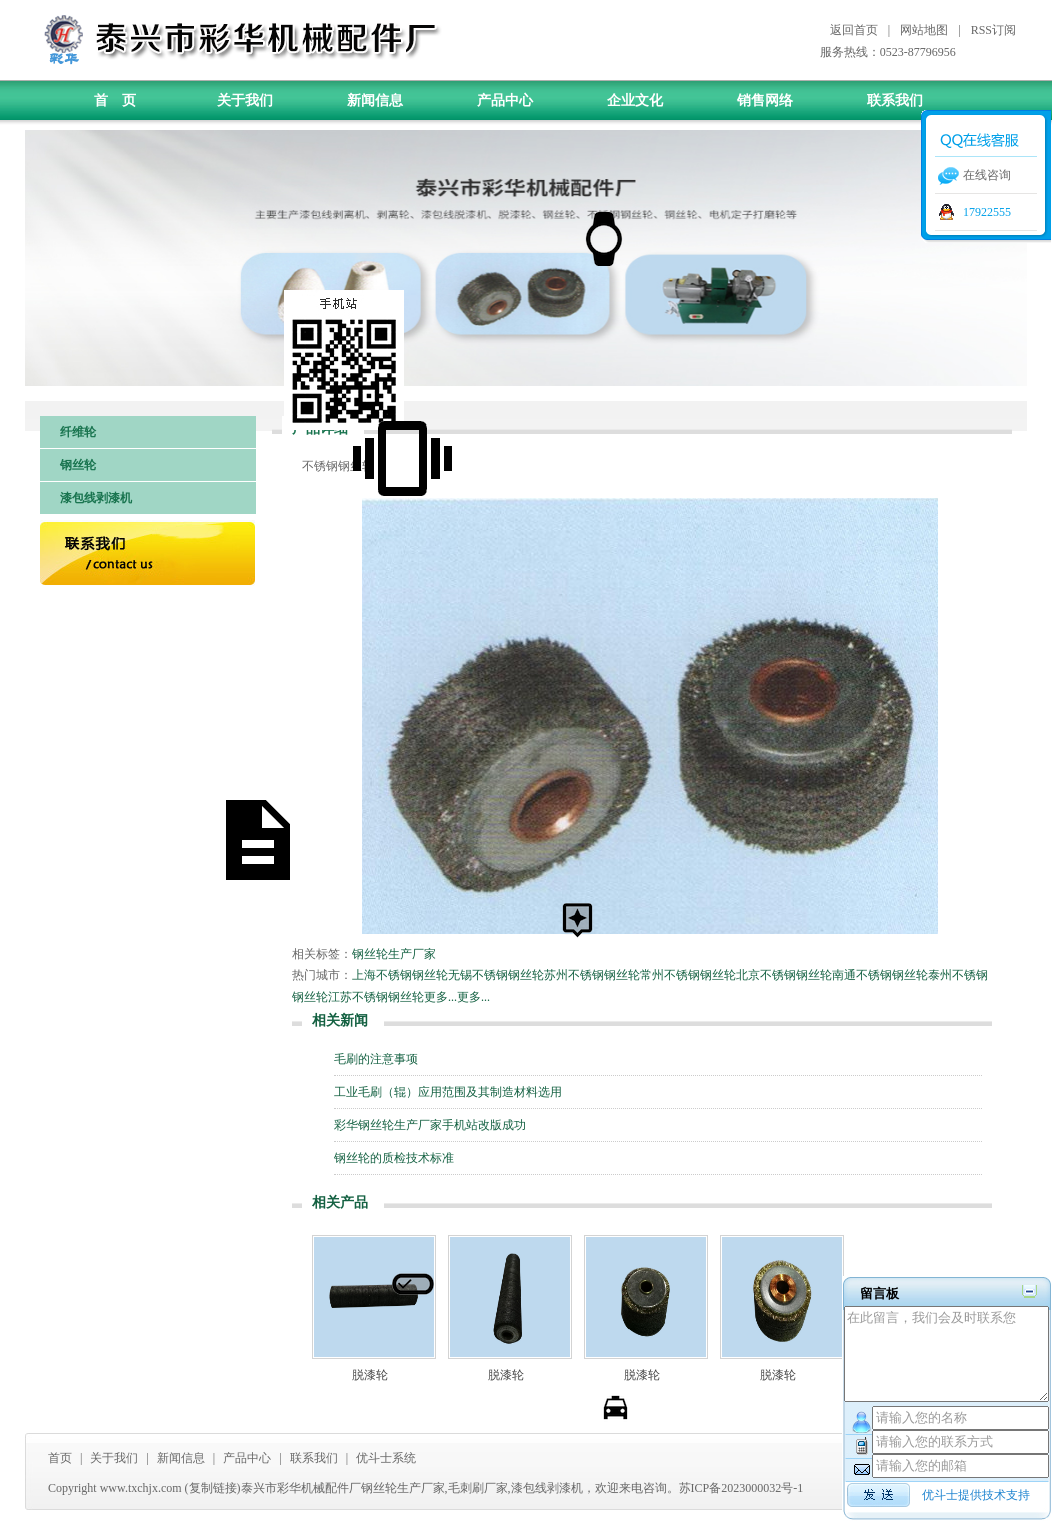 This screenshot has height=1521, width=1052. I want to click on toggle vibration mode on or off, so click(402, 458).